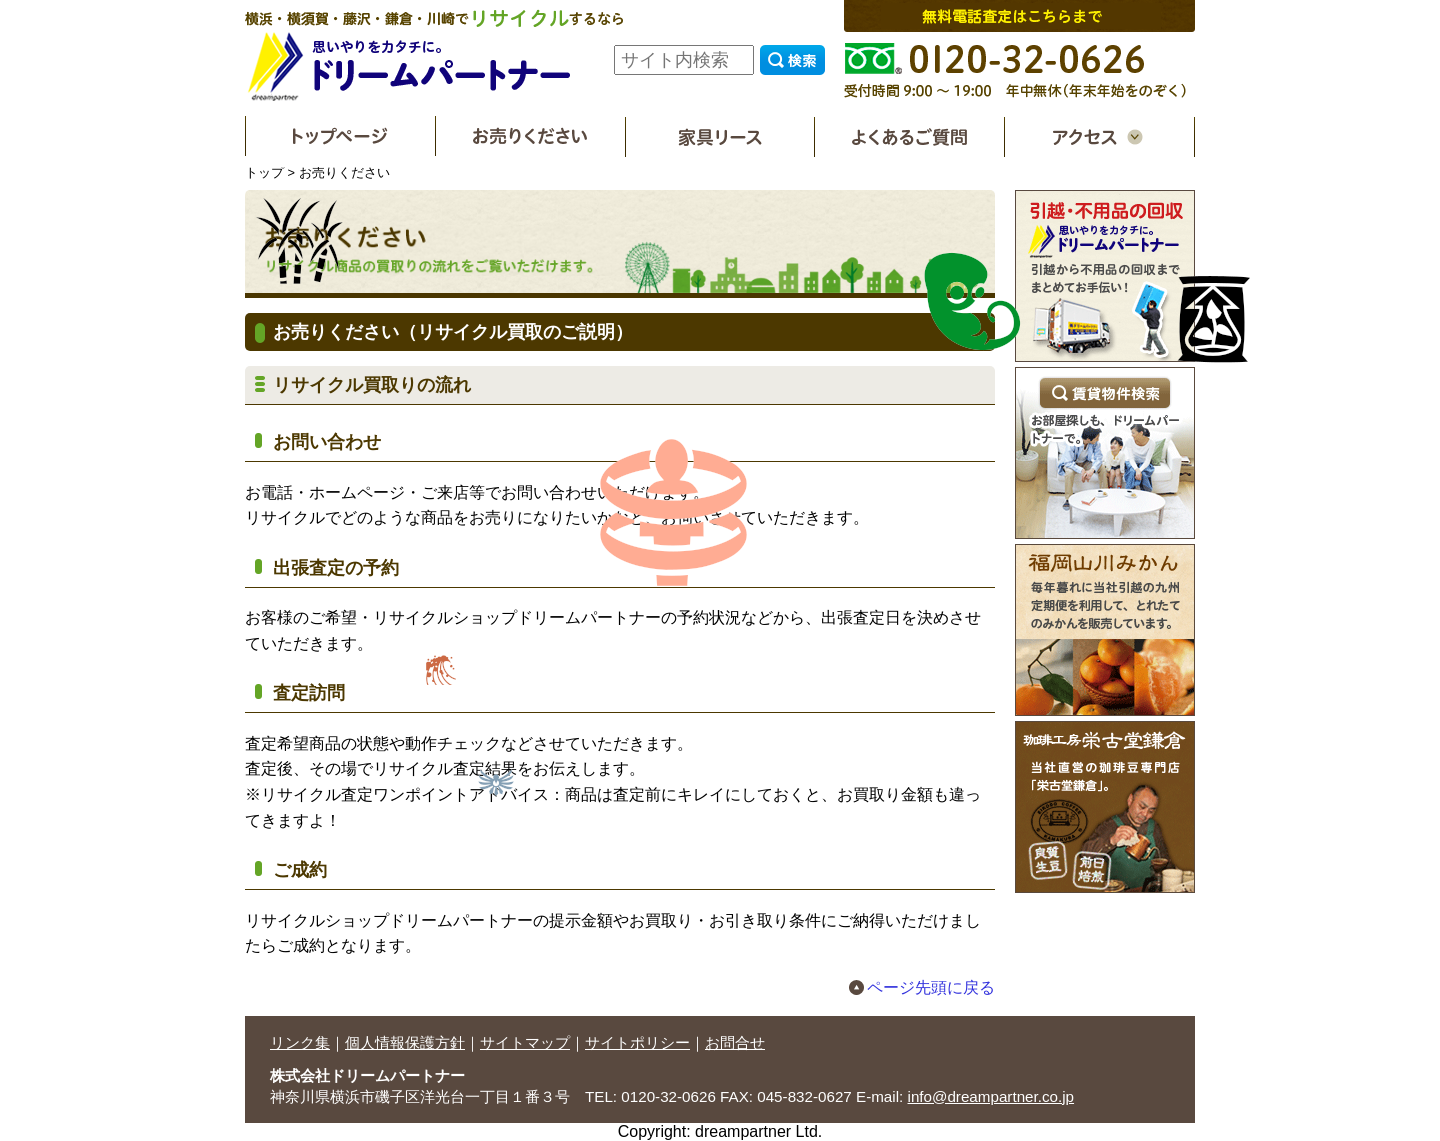 The width and height of the screenshot is (1440, 1141). I want to click on indicates pregnancy or fetal development status, so click(972, 301).